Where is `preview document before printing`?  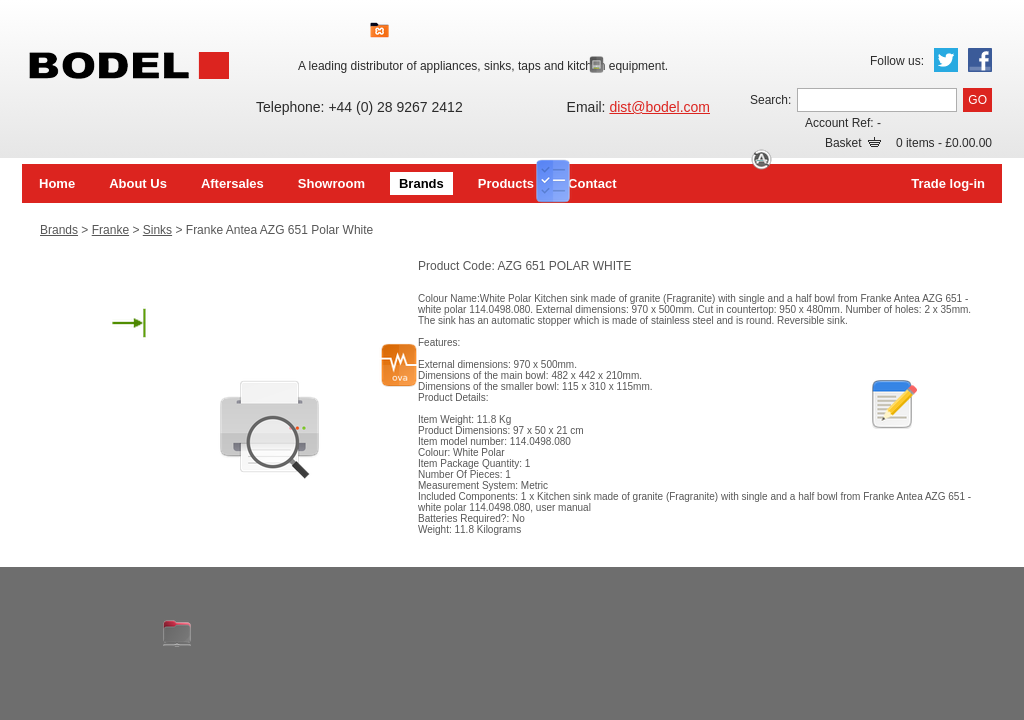 preview document before printing is located at coordinates (269, 426).